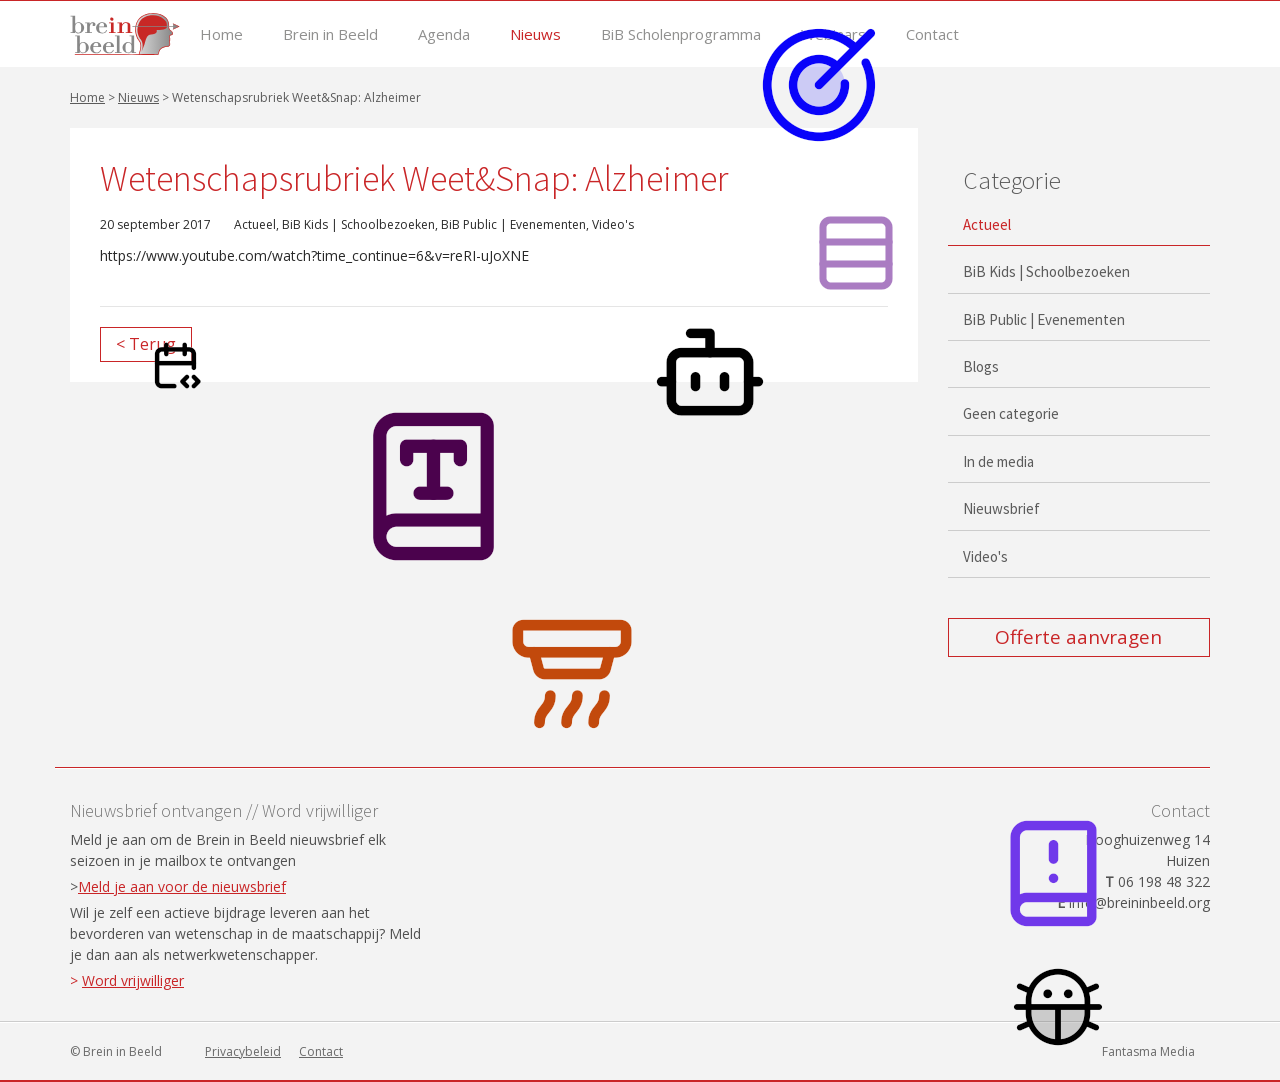 The image size is (1280, 1082). I want to click on access text formatting options, so click(433, 486).